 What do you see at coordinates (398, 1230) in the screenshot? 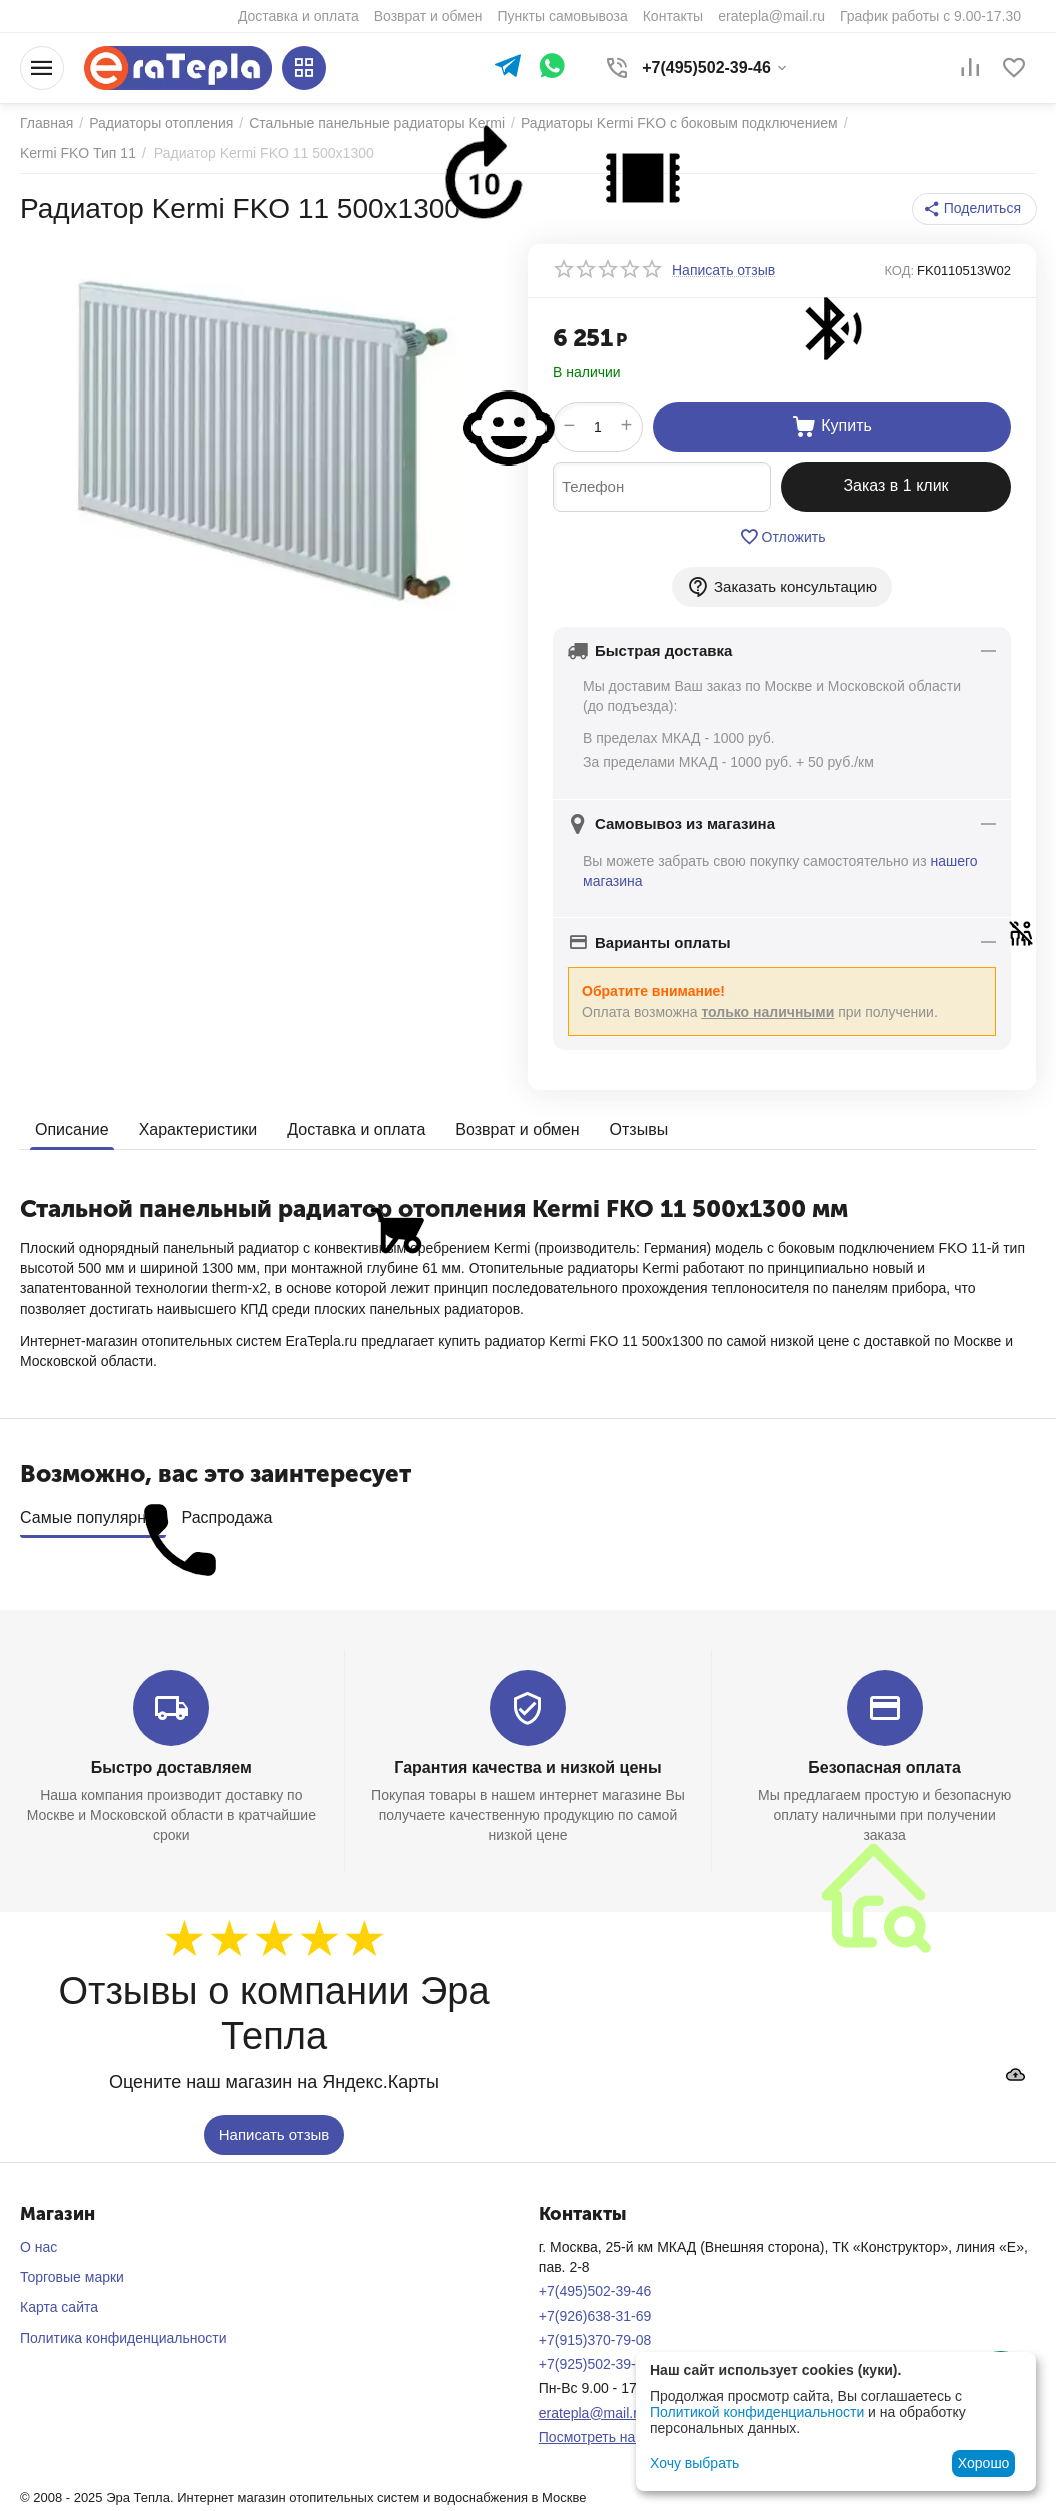
I see `access gardening tools or supplies` at bounding box center [398, 1230].